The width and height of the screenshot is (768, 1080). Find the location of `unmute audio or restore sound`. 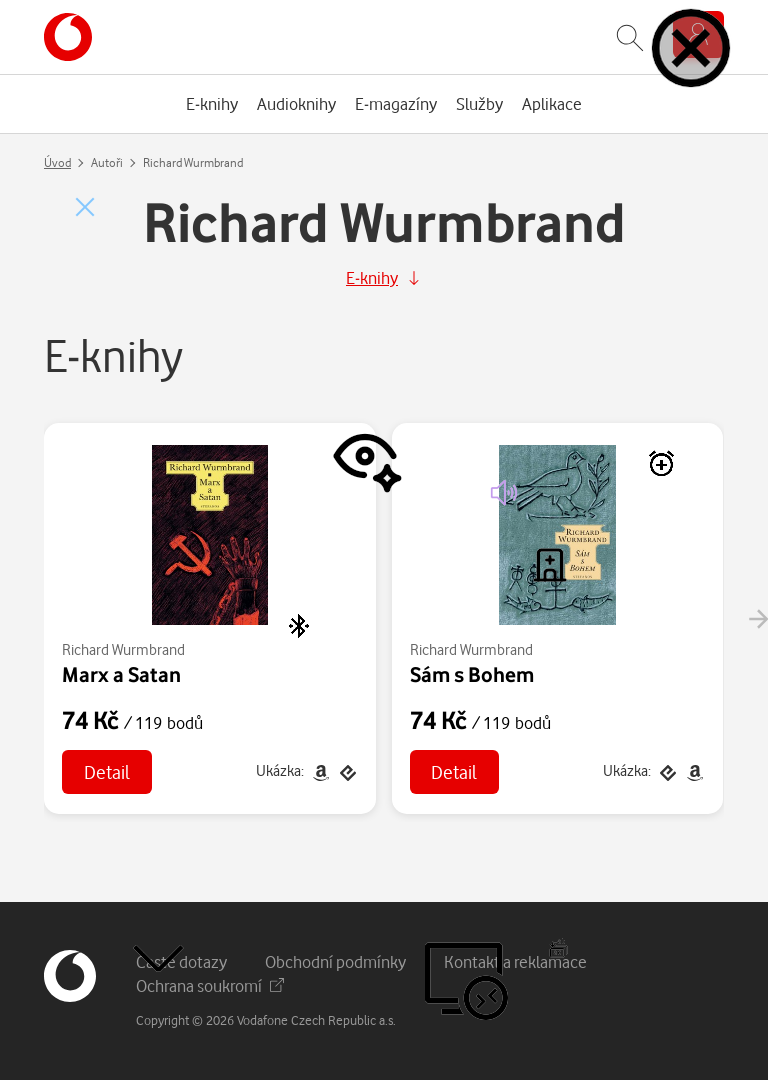

unmute audio or restore sound is located at coordinates (504, 493).